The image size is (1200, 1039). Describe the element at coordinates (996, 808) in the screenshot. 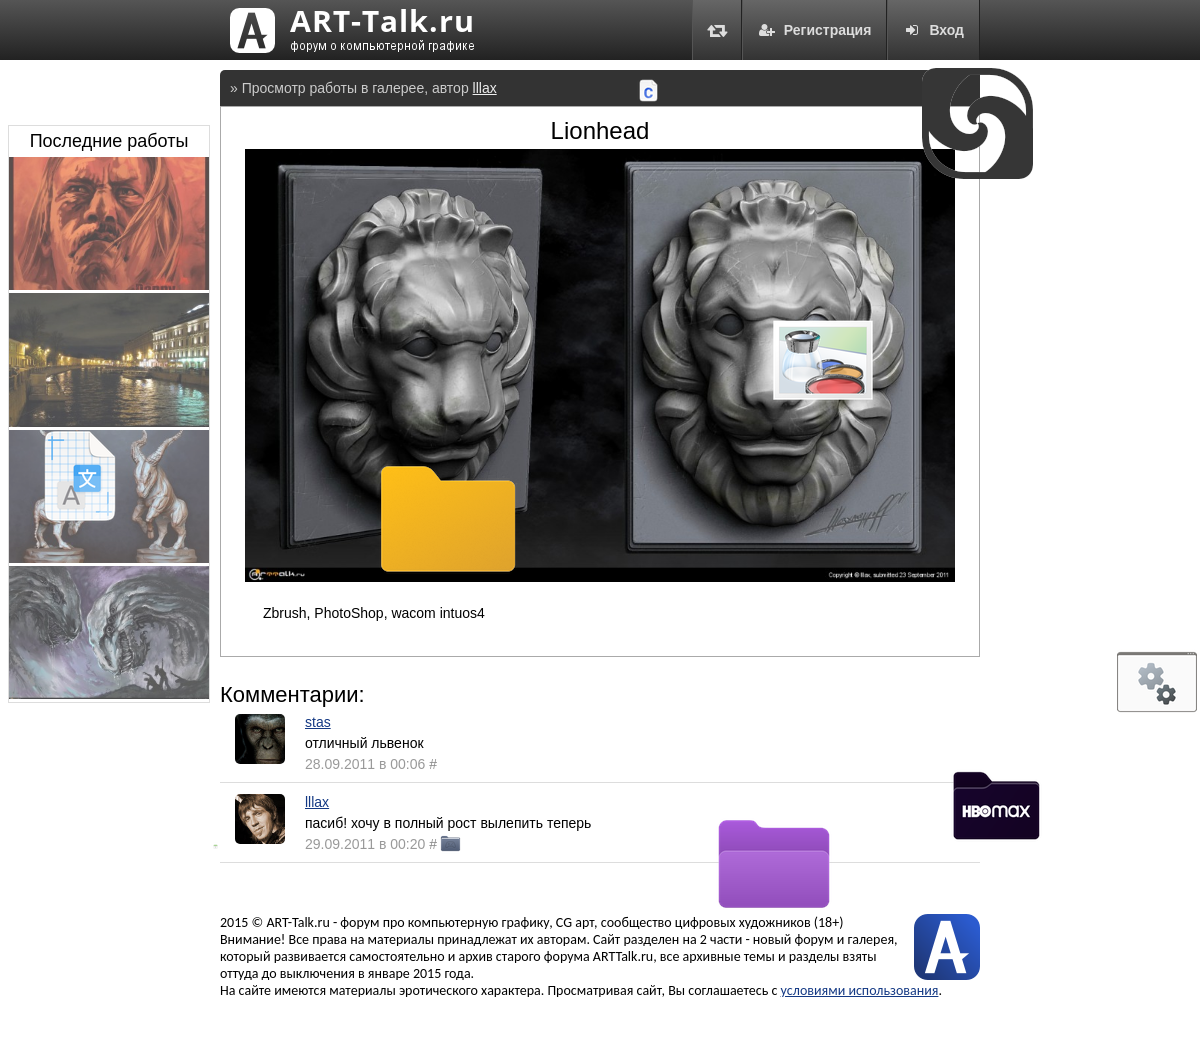

I see `open folder containing HBO Max content` at that location.